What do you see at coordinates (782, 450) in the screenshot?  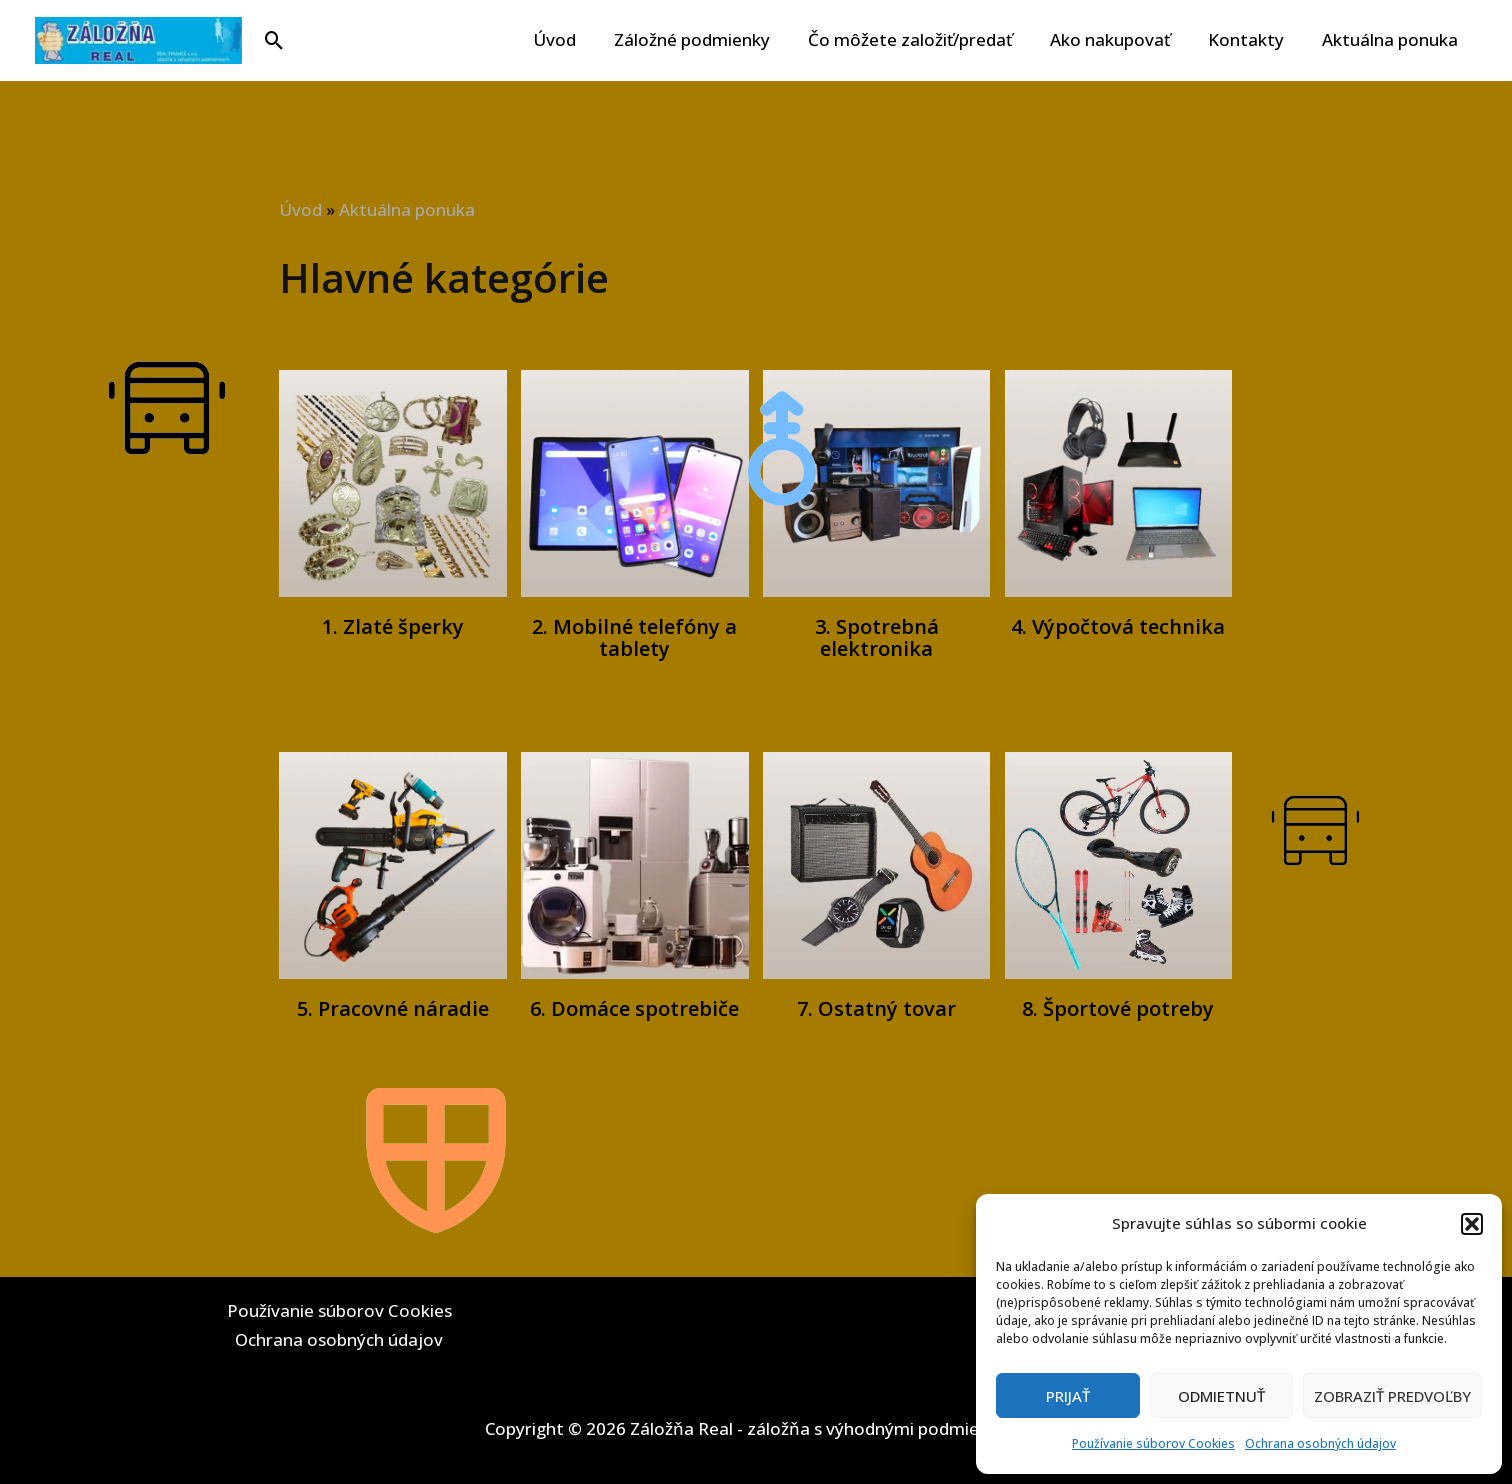 I see `indicates male with upward stroke gender symbol` at bounding box center [782, 450].